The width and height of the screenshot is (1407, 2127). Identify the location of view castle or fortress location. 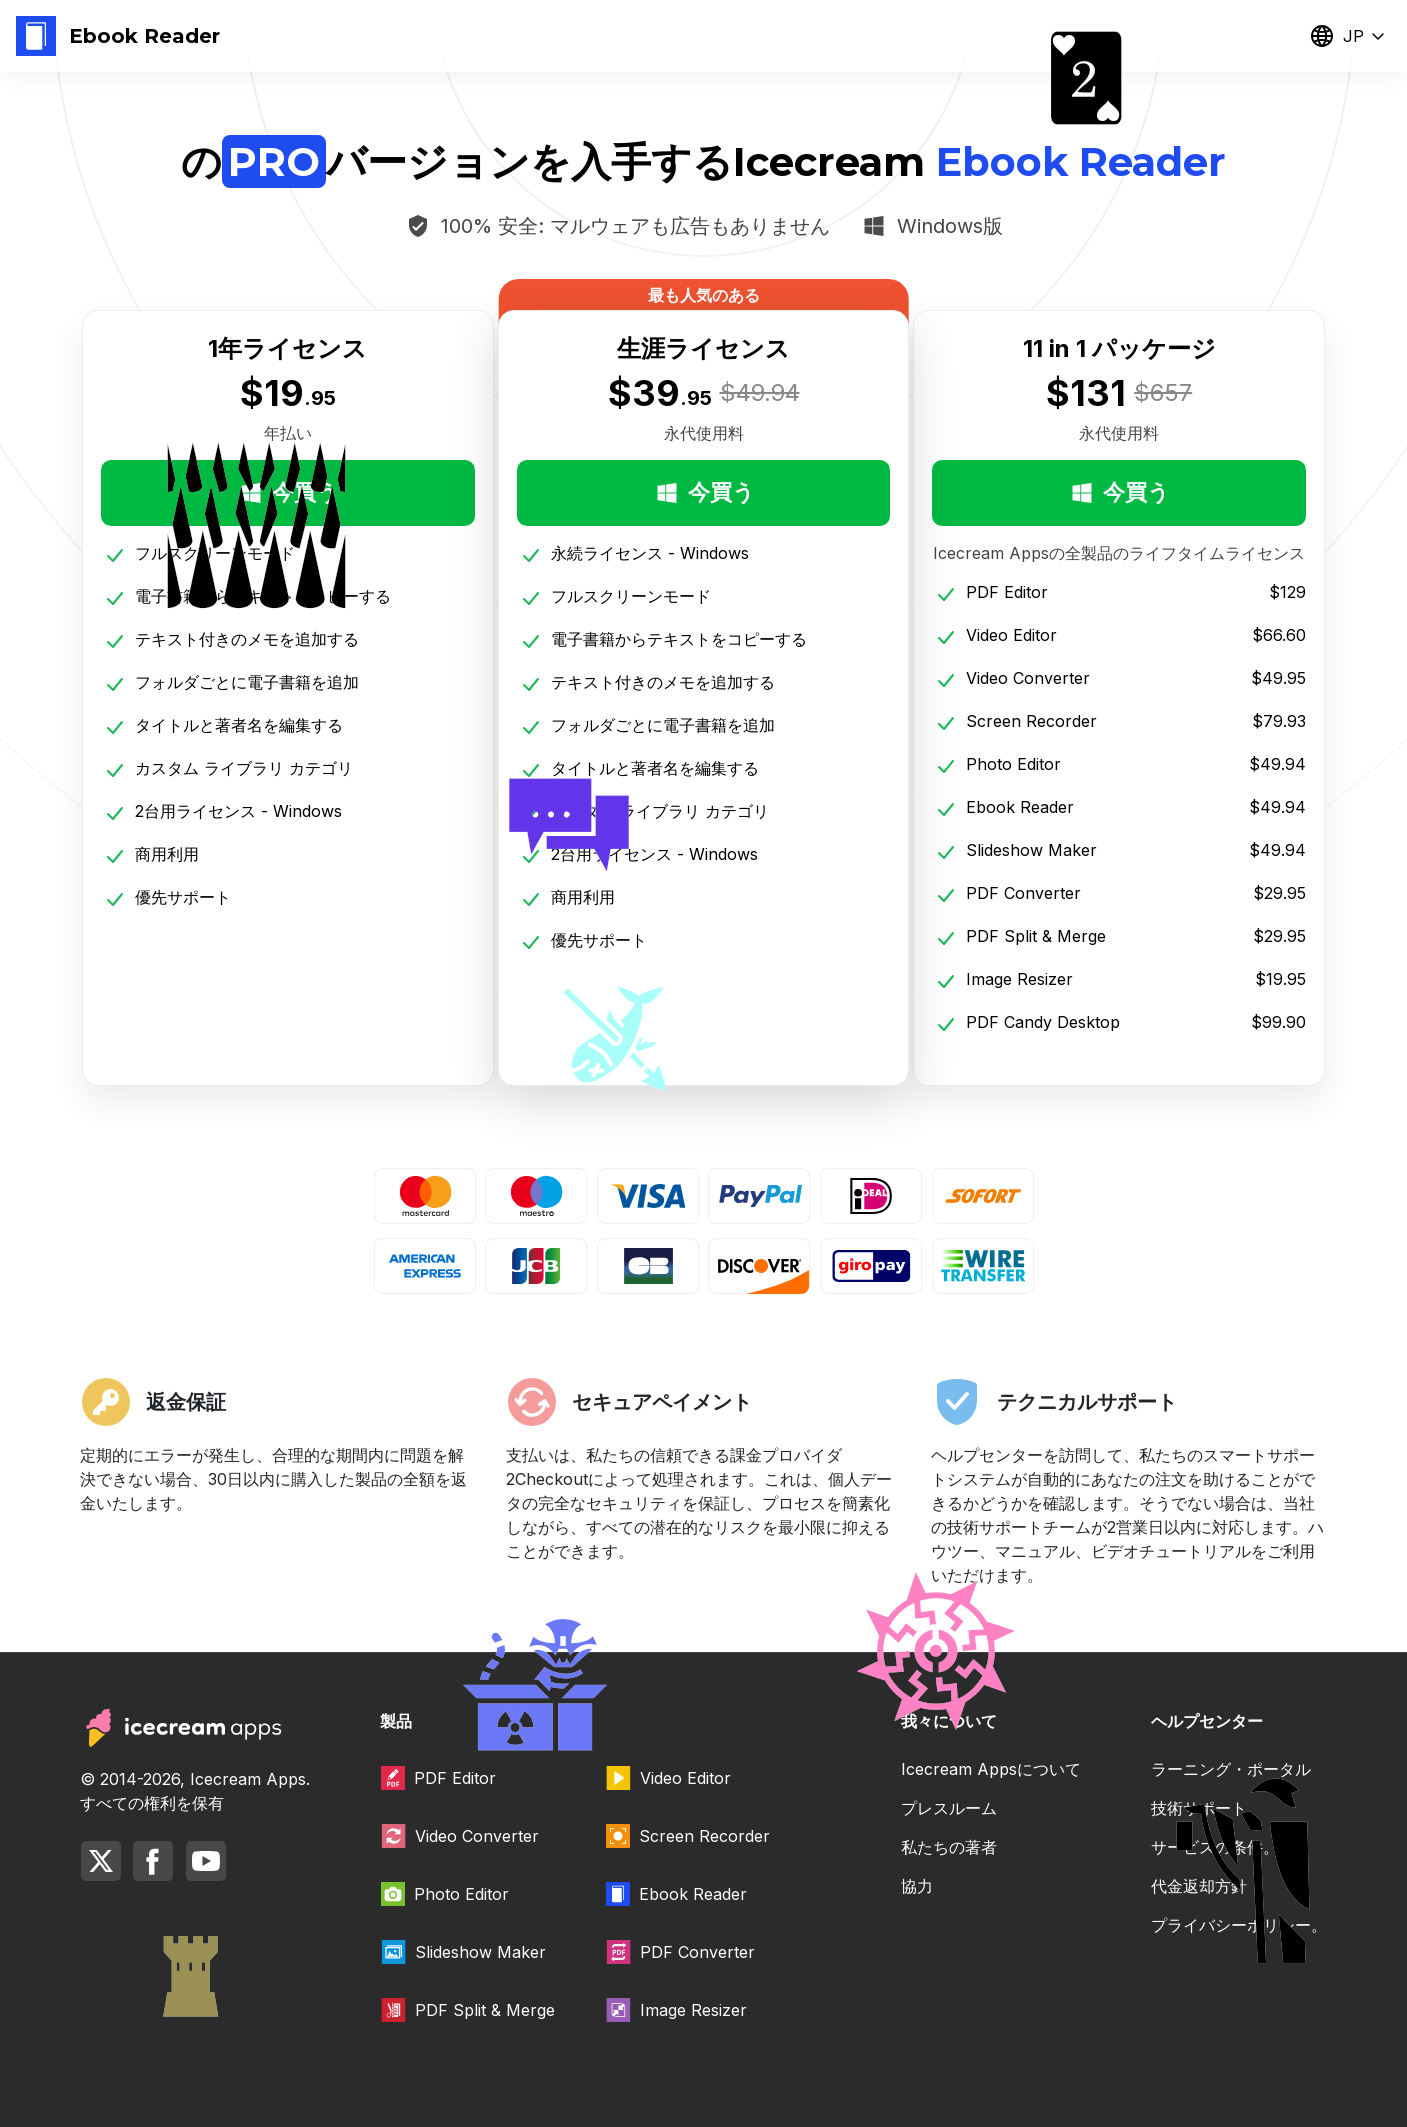
(191, 1976).